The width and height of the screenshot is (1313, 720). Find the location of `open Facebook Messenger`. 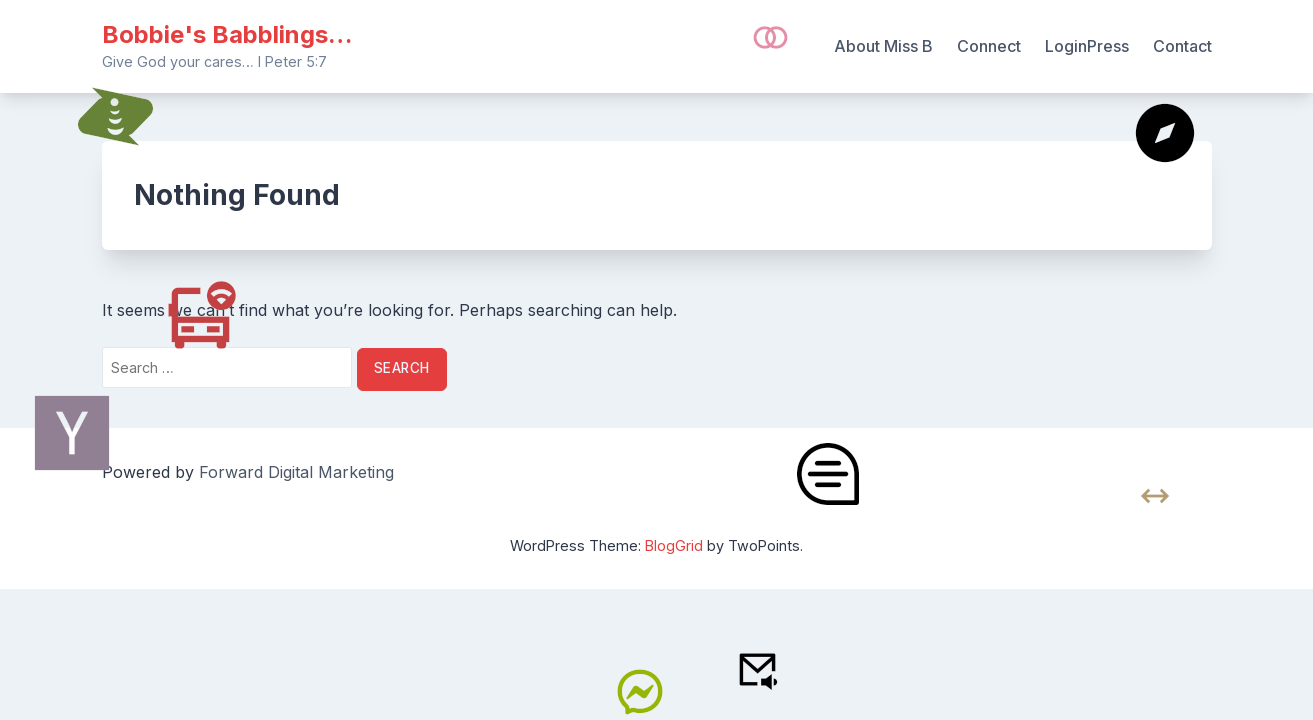

open Facebook Messenger is located at coordinates (640, 692).